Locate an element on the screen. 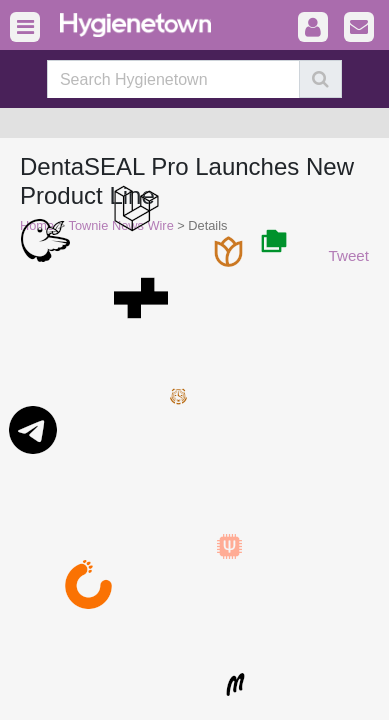 Image resolution: width=389 pixels, height=720 pixels. QMK firmware project logo is located at coordinates (229, 546).